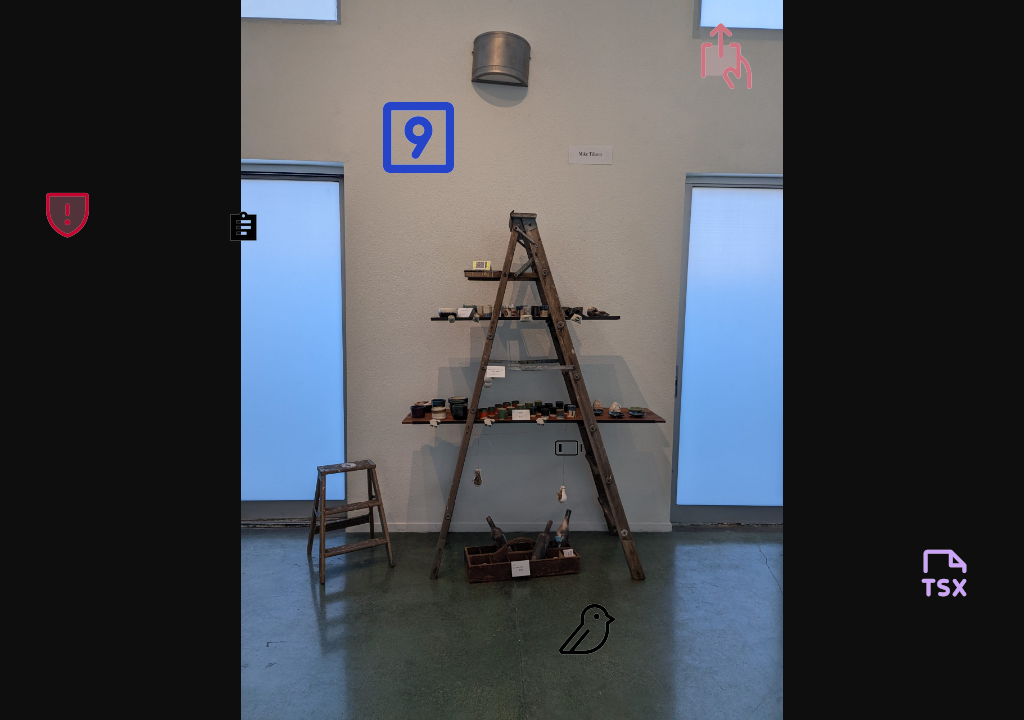  Describe the element at coordinates (723, 56) in the screenshot. I see `deposit or upload funds manually` at that location.